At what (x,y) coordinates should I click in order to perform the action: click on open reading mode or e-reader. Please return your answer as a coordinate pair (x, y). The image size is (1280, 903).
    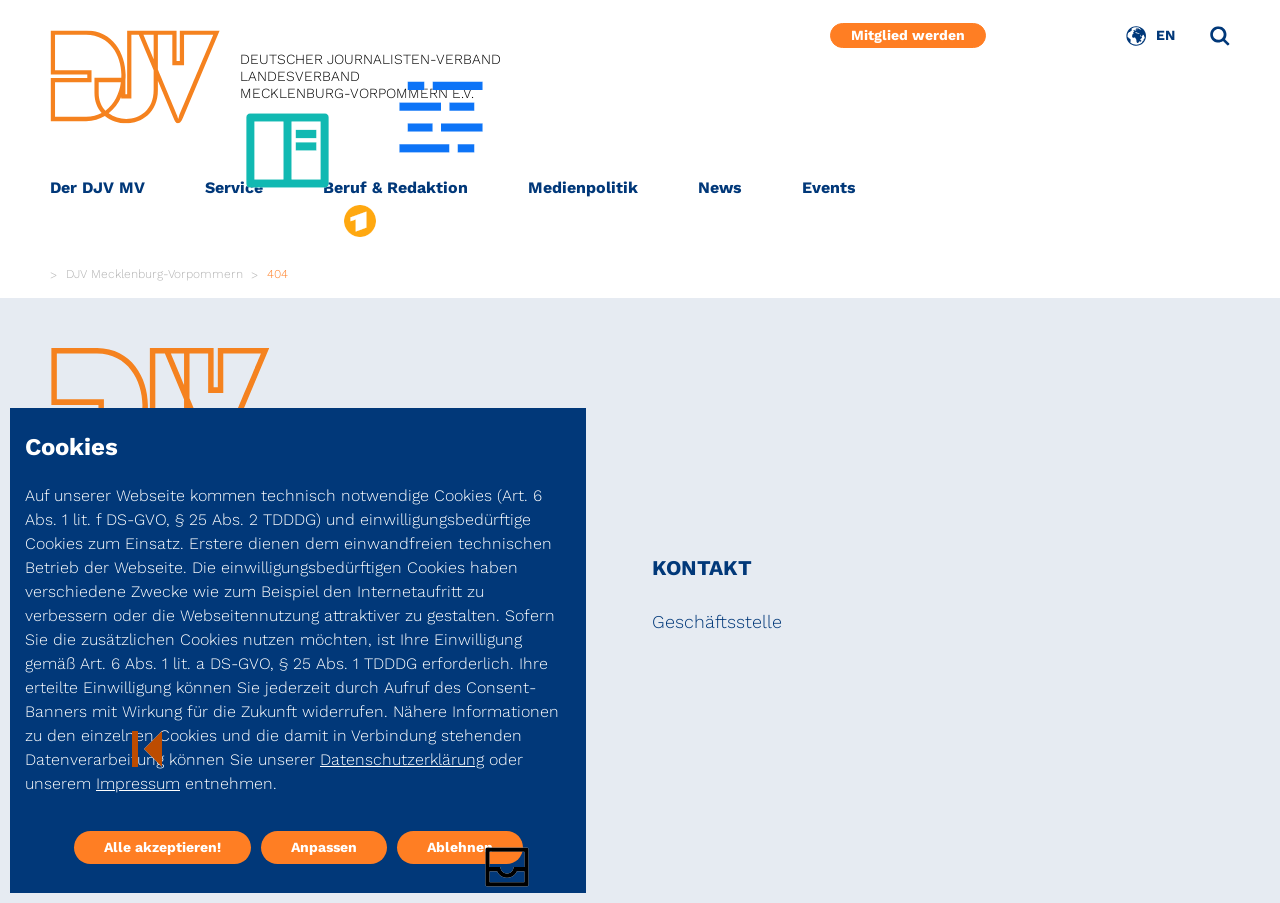
    Looking at the image, I should click on (287, 150).